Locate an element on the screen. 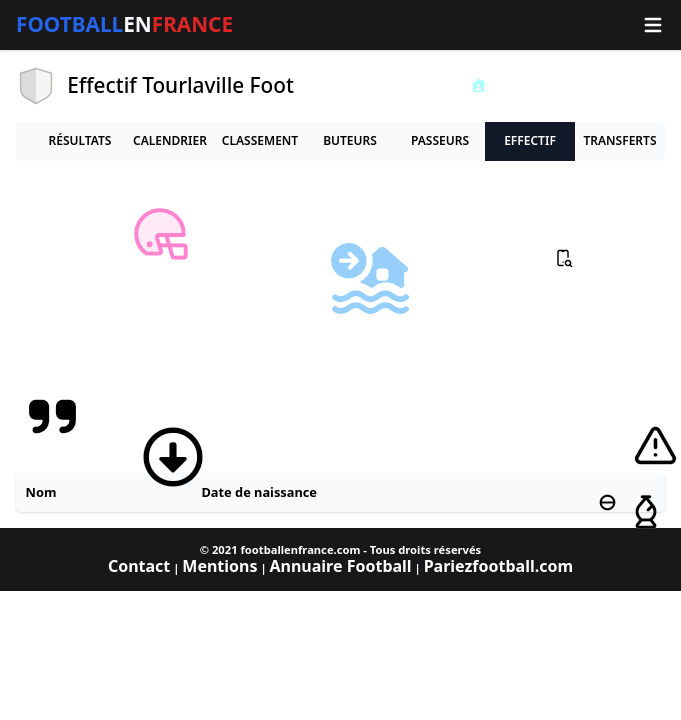  search for a mobile device is located at coordinates (563, 258).